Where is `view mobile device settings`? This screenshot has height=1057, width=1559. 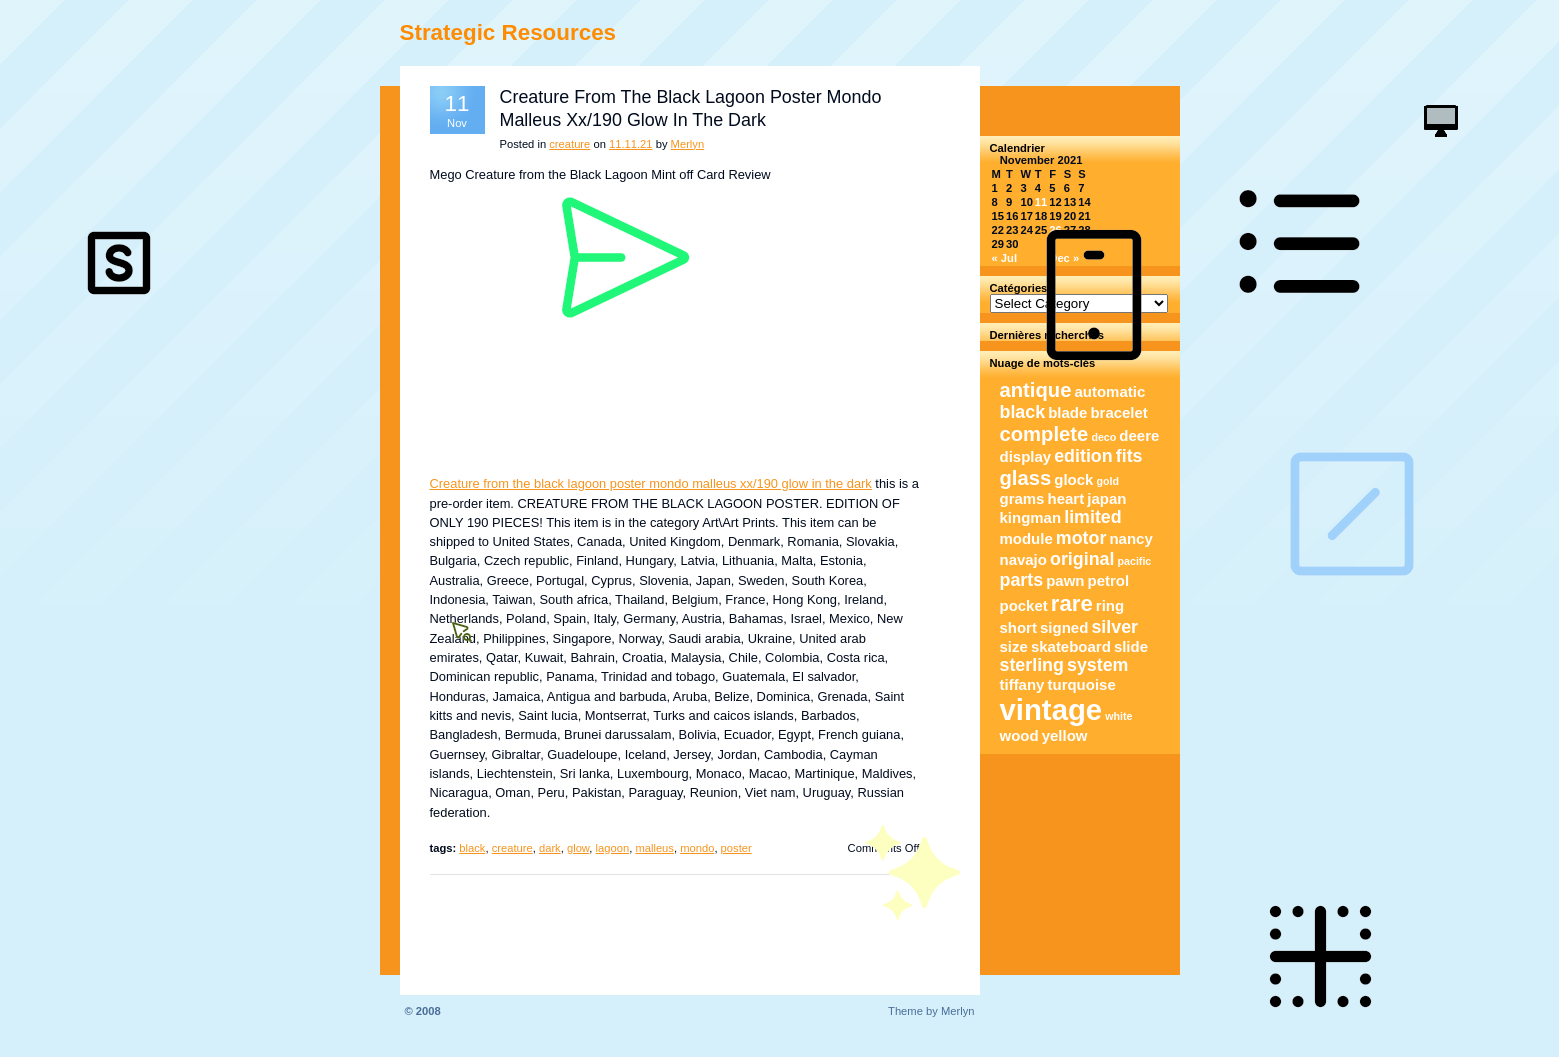 view mobile device settings is located at coordinates (1094, 295).